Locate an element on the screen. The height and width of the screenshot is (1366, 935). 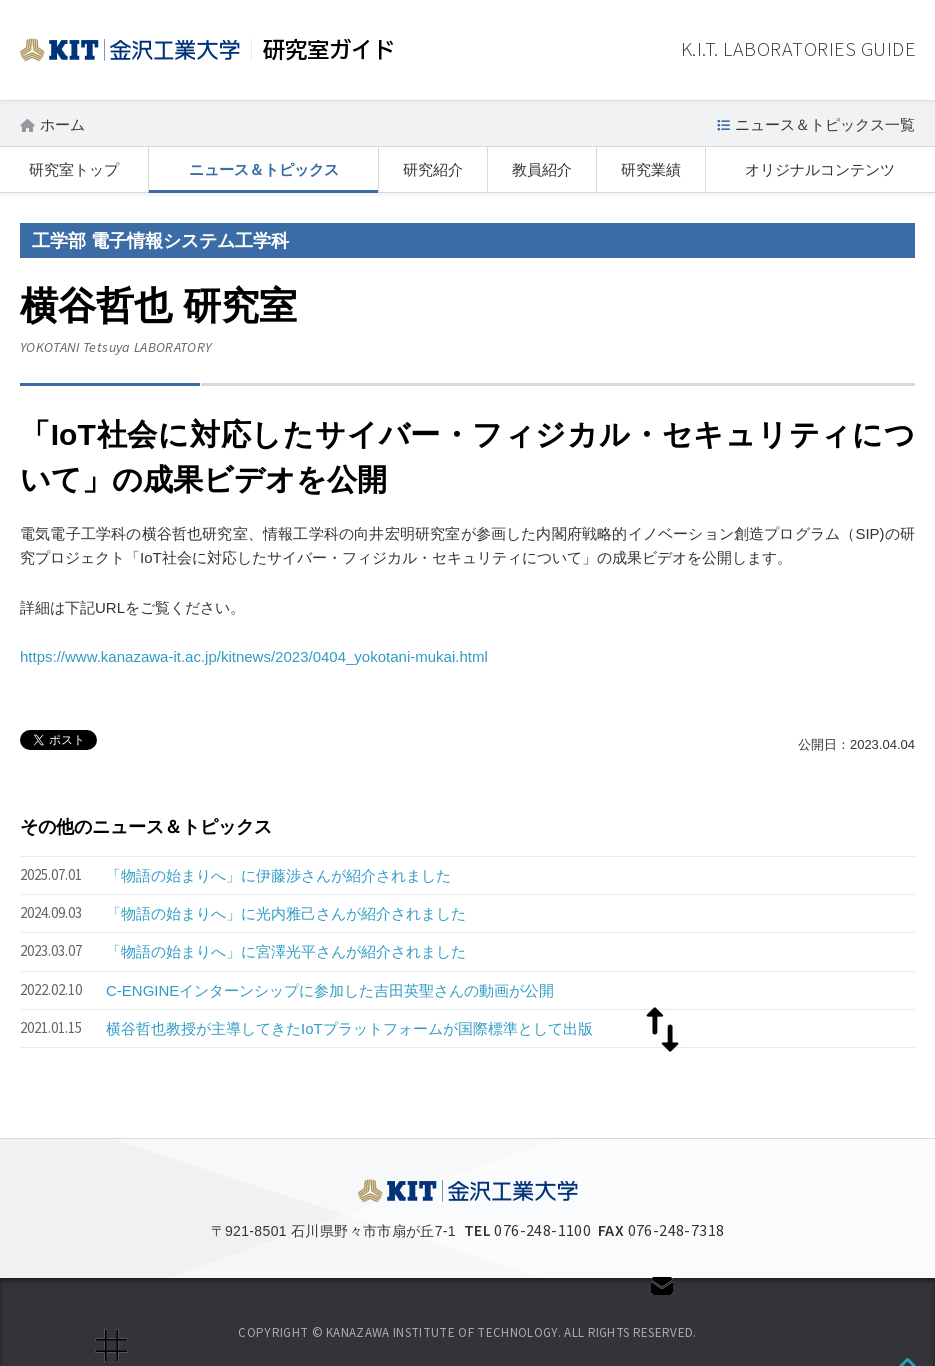
swap or reverse the order of items is located at coordinates (662, 1029).